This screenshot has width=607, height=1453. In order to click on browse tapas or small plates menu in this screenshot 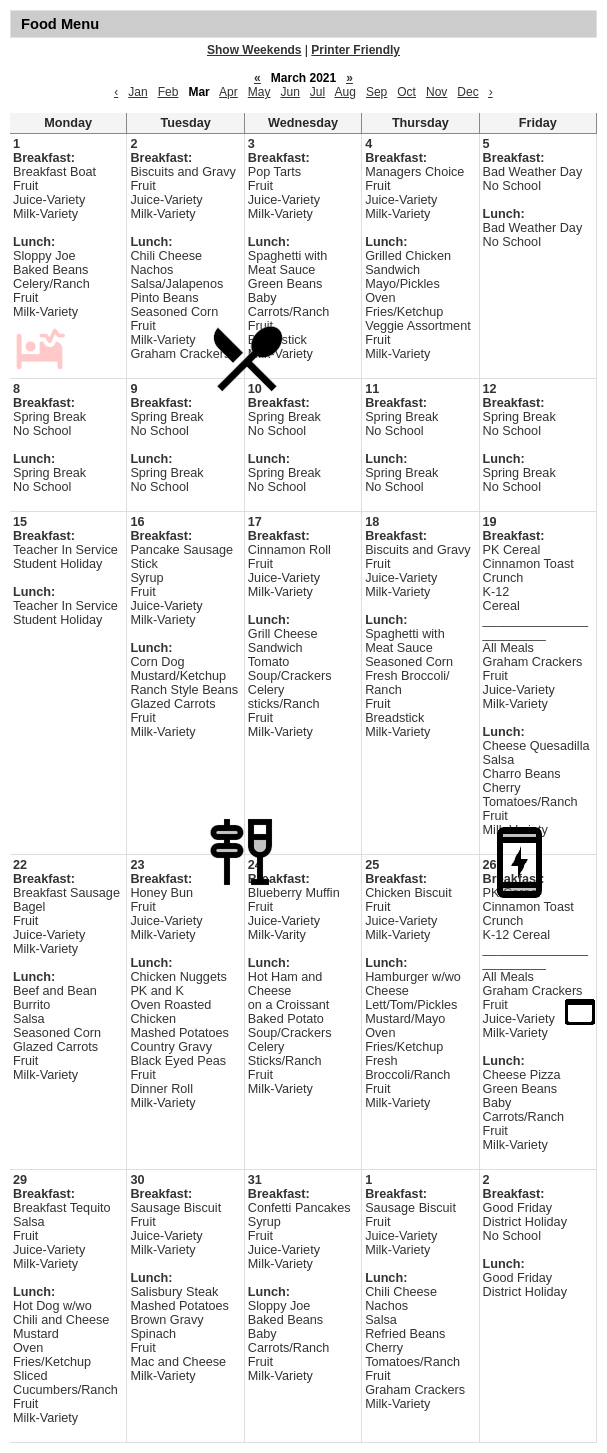, I will do `click(242, 852)`.